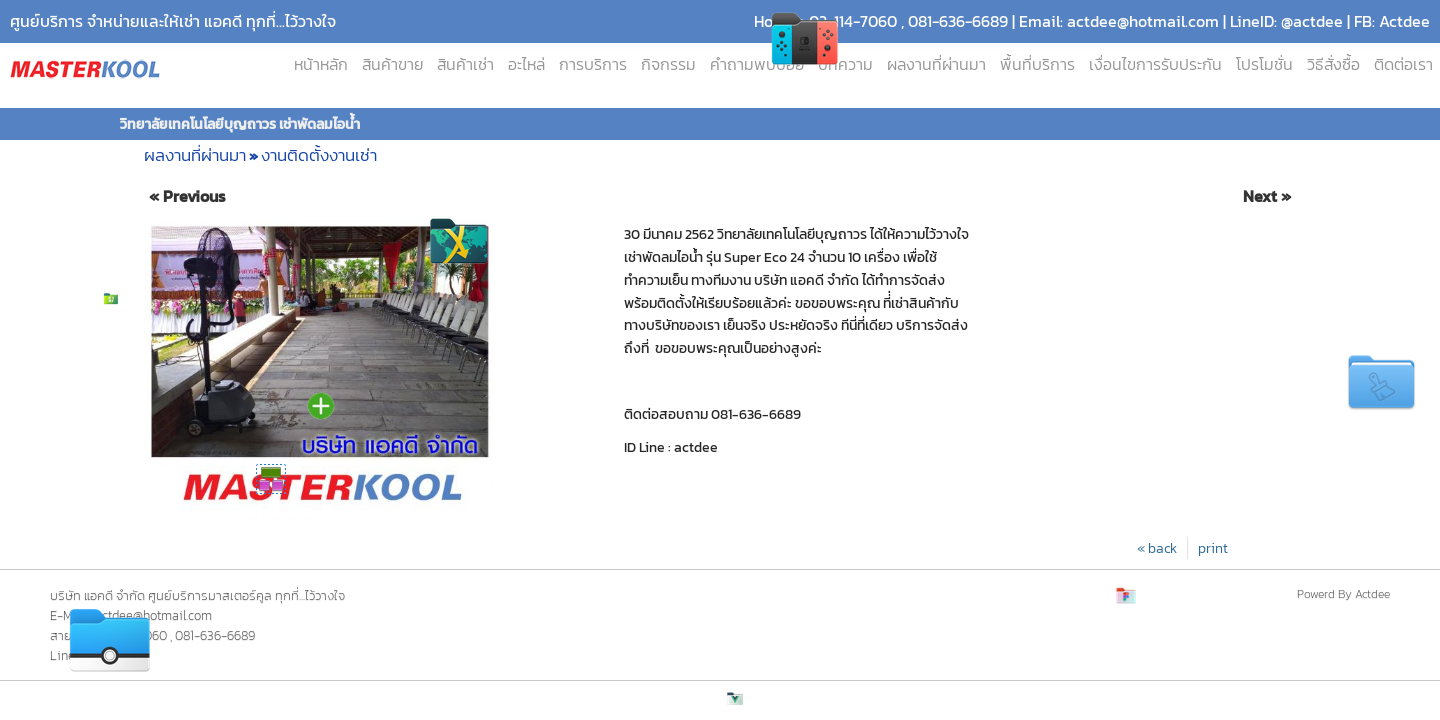 The image size is (1440, 720). Describe the element at coordinates (458, 242) in the screenshot. I see `folder containing JDownloader downloads` at that location.